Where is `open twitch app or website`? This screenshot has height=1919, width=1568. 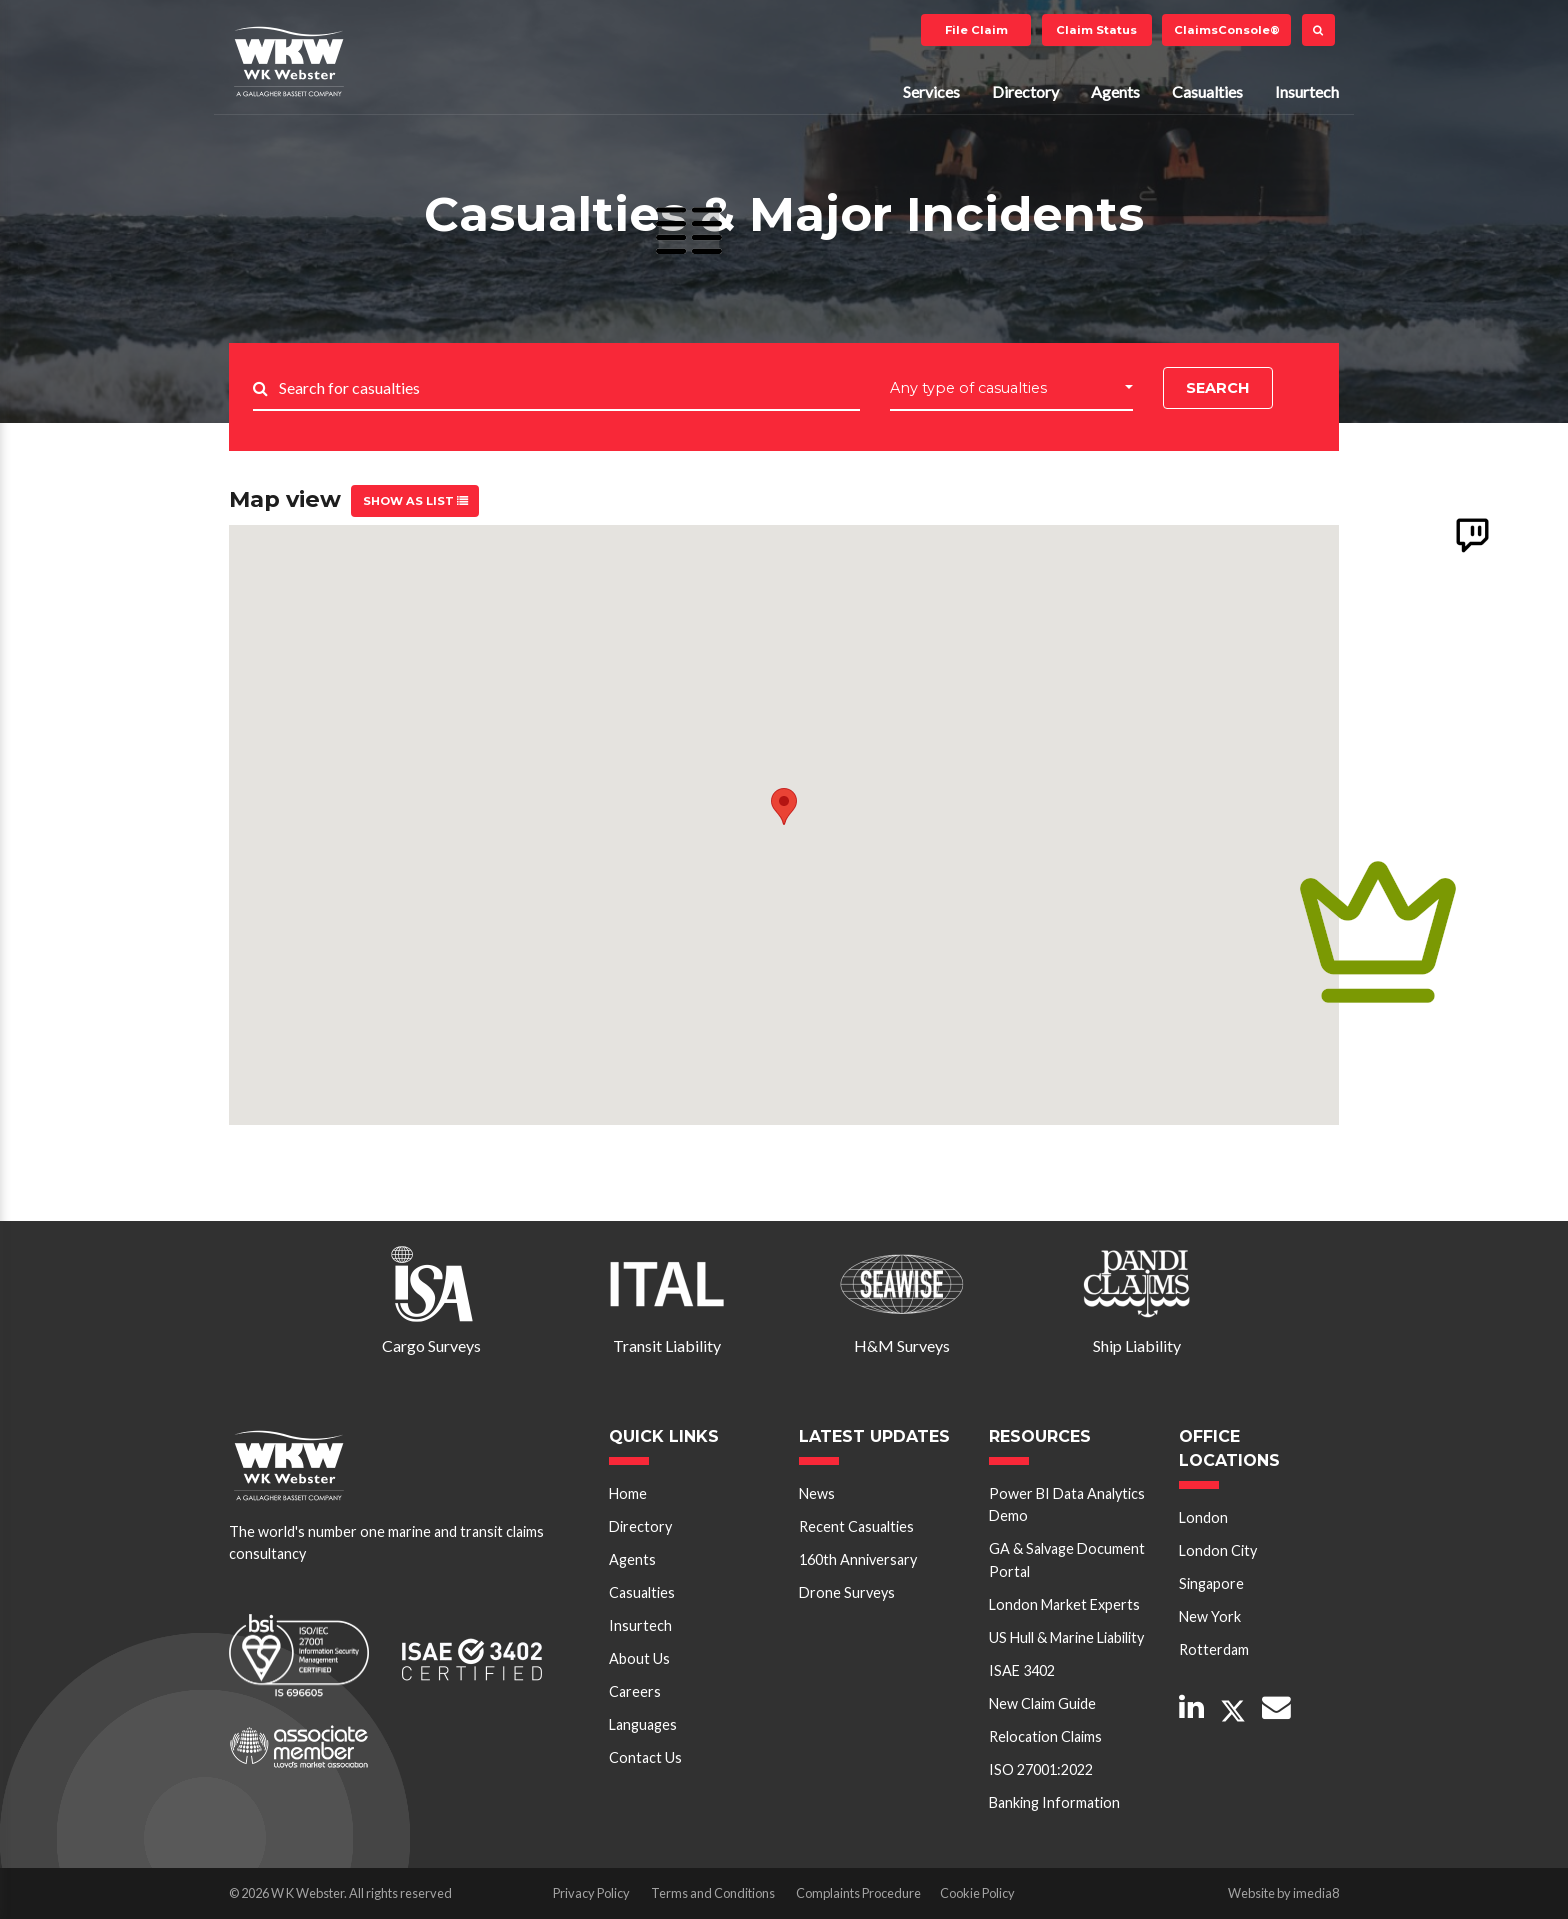
open twitch app or website is located at coordinates (1472, 534).